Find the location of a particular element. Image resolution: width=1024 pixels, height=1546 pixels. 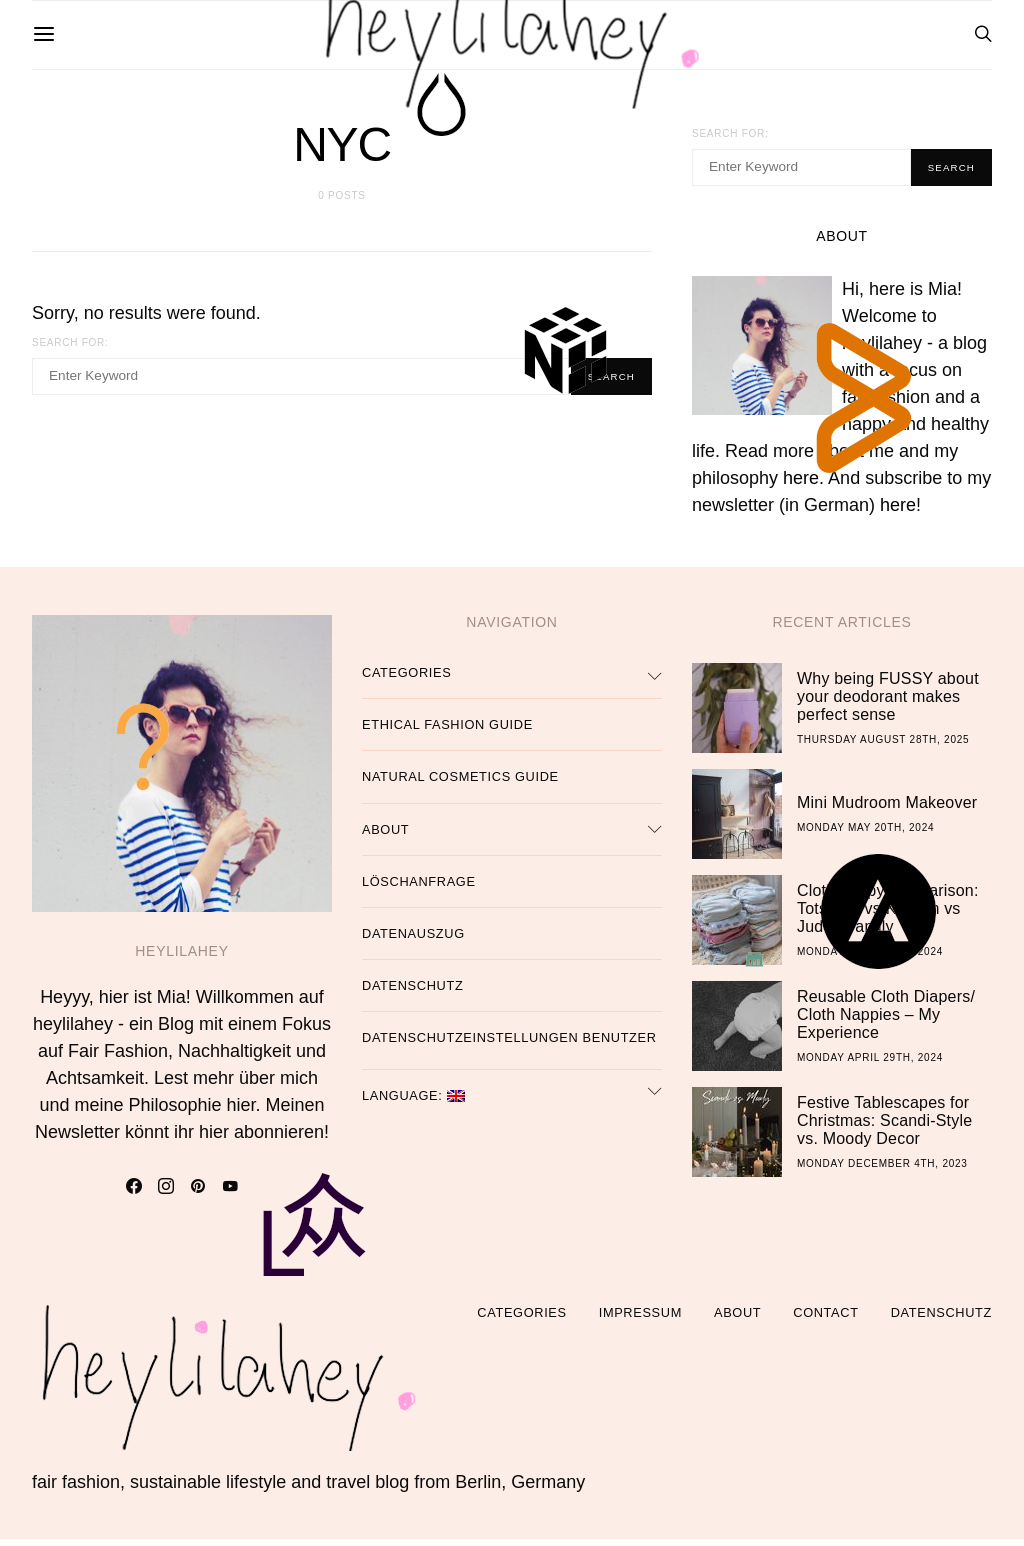

hyprland window manager logo is located at coordinates (441, 104).